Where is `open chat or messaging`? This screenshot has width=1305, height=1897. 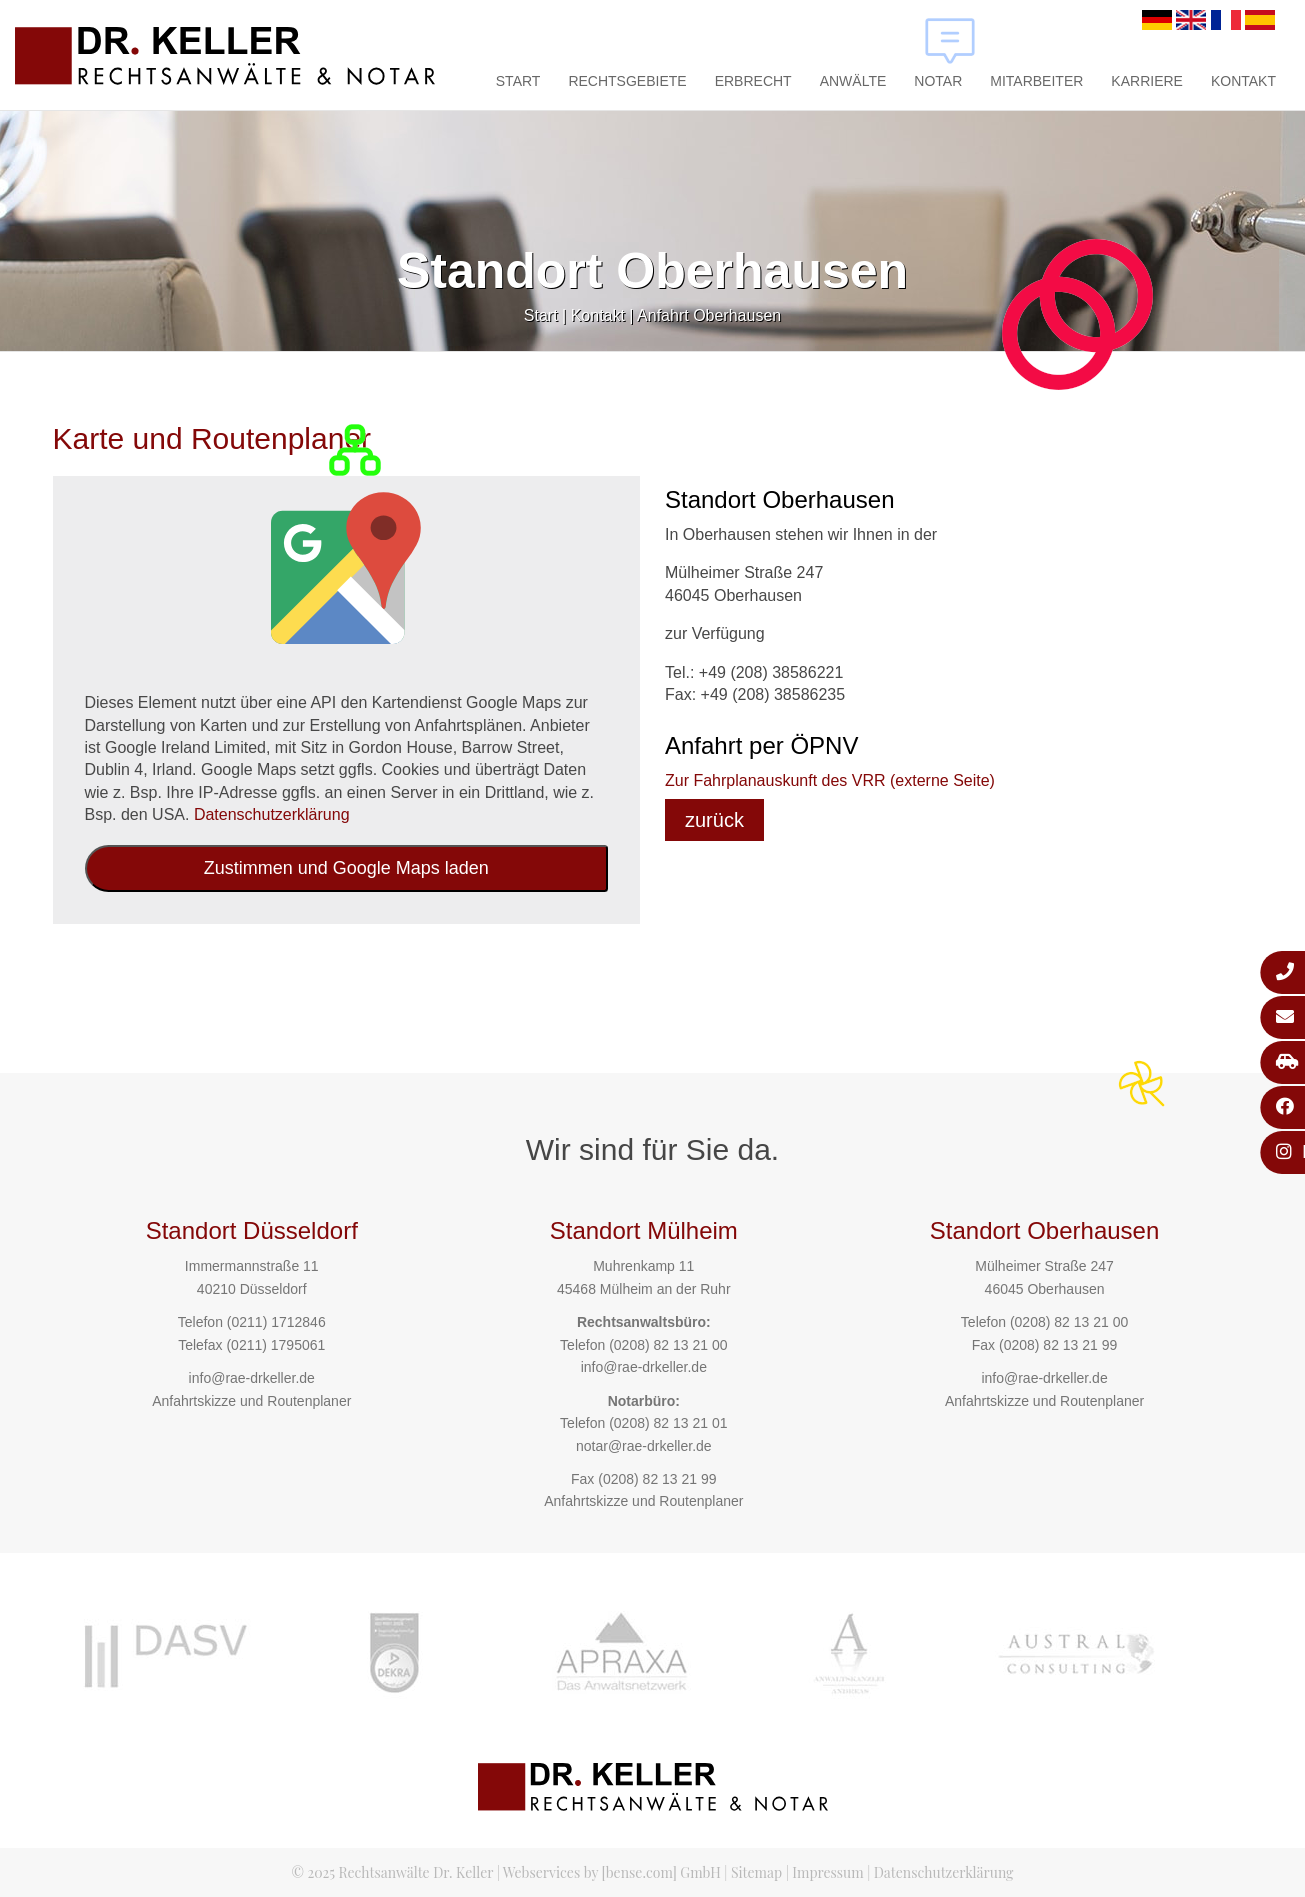 open chat or messaging is located at coordinates (950, 39).